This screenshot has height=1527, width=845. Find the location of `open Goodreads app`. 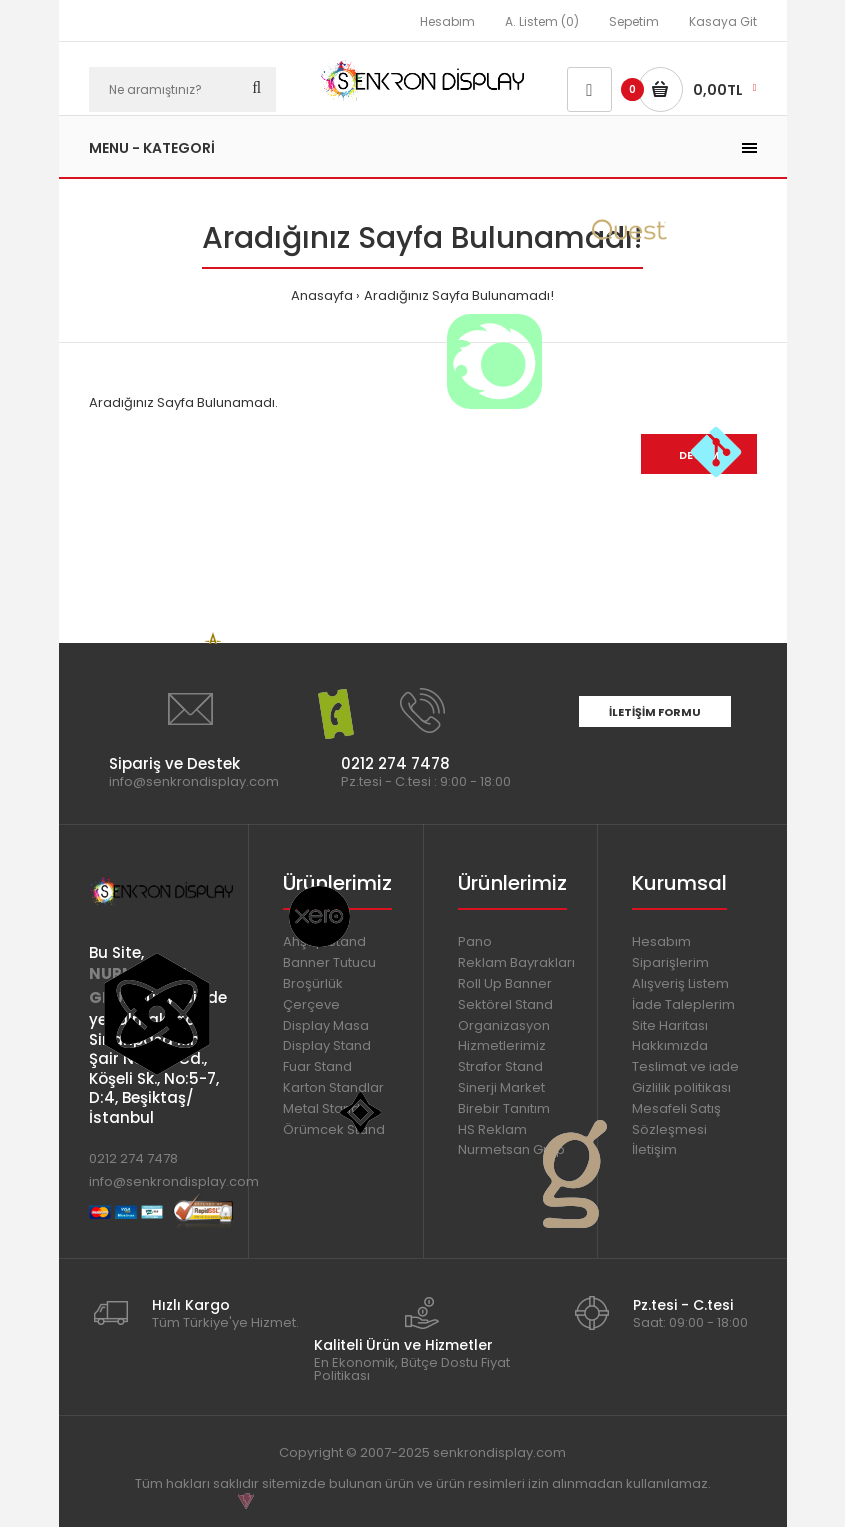

open Goodreads app is located at coordinates (575, 1174).